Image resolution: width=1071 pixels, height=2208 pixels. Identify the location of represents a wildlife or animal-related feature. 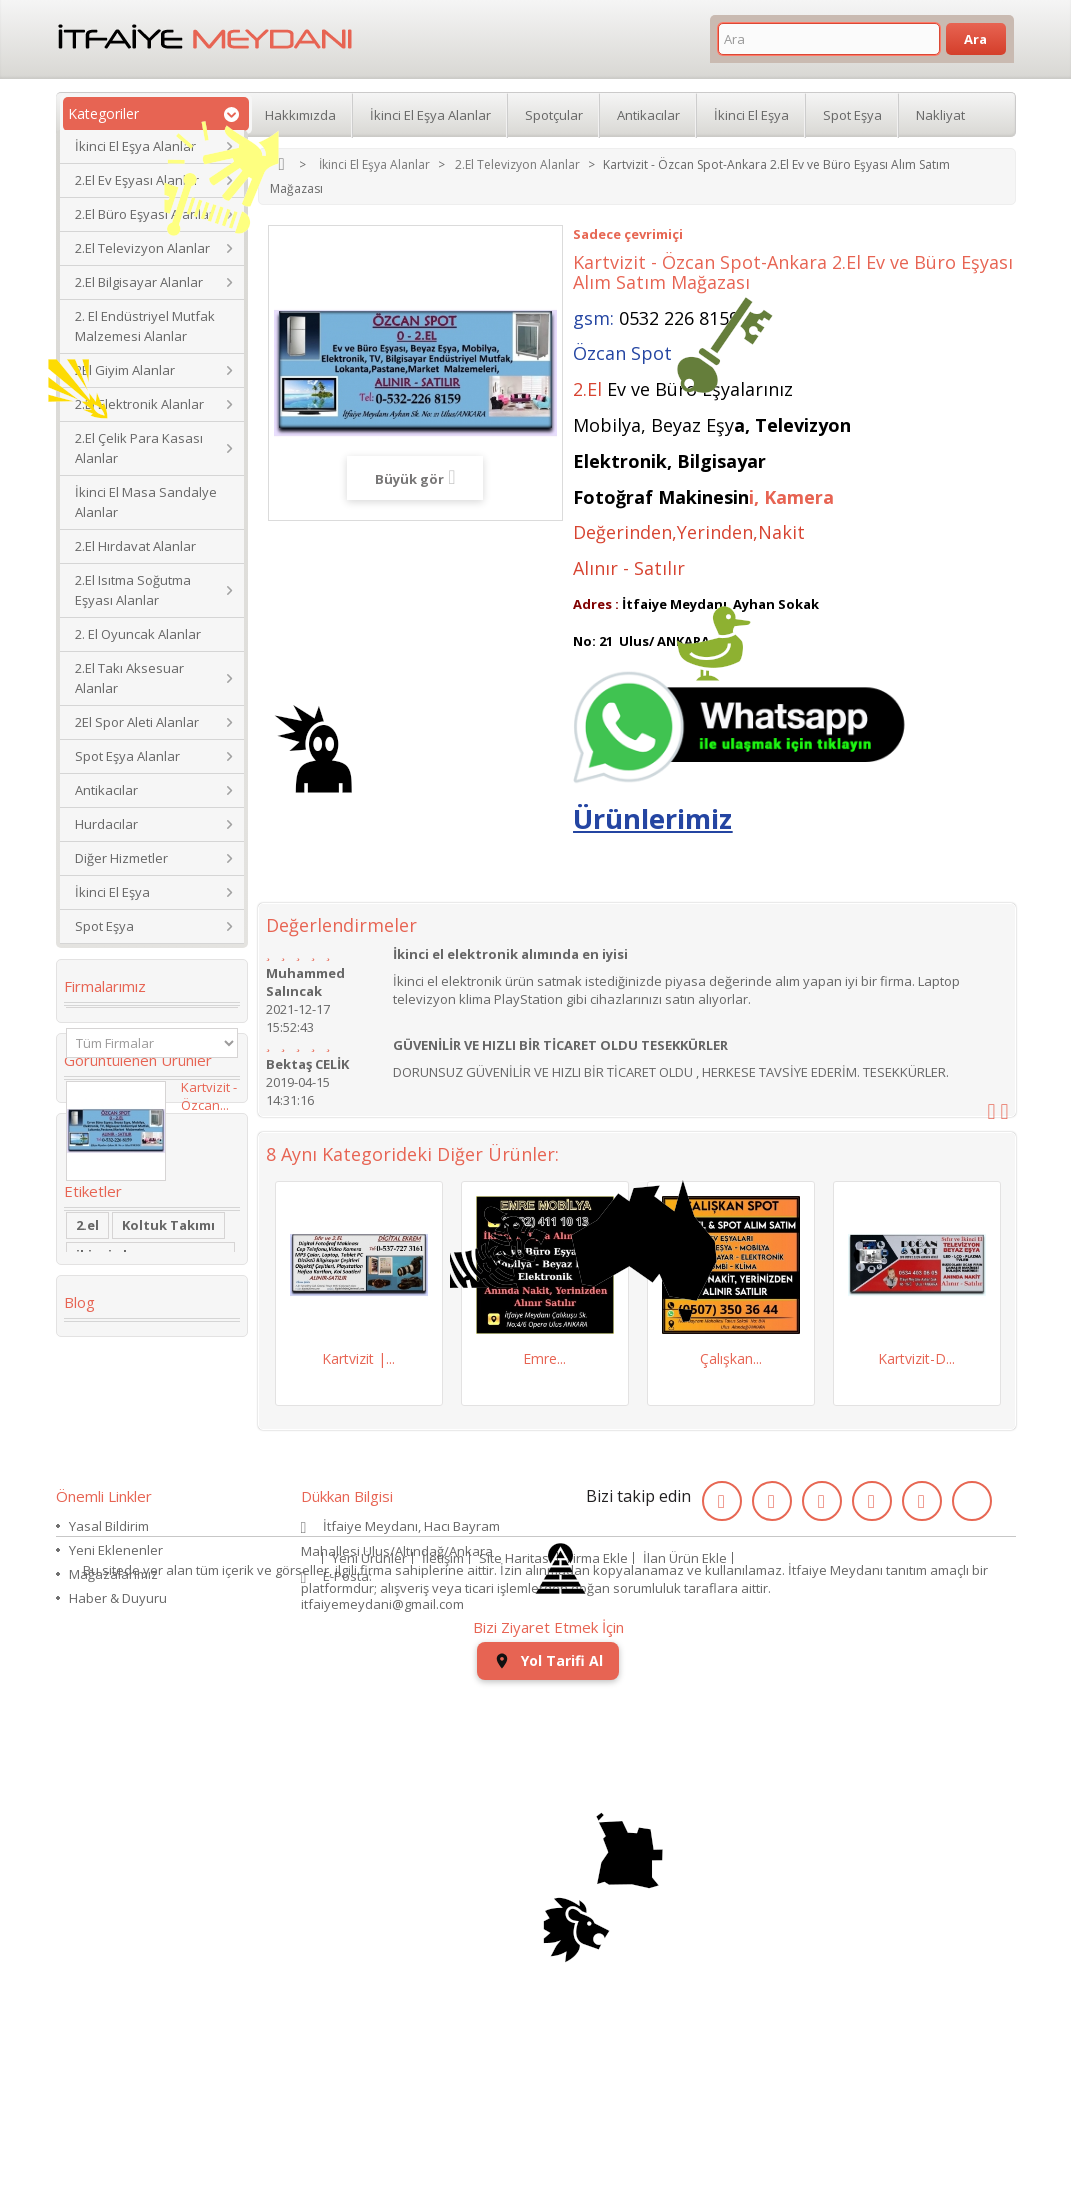
(495, 1240).